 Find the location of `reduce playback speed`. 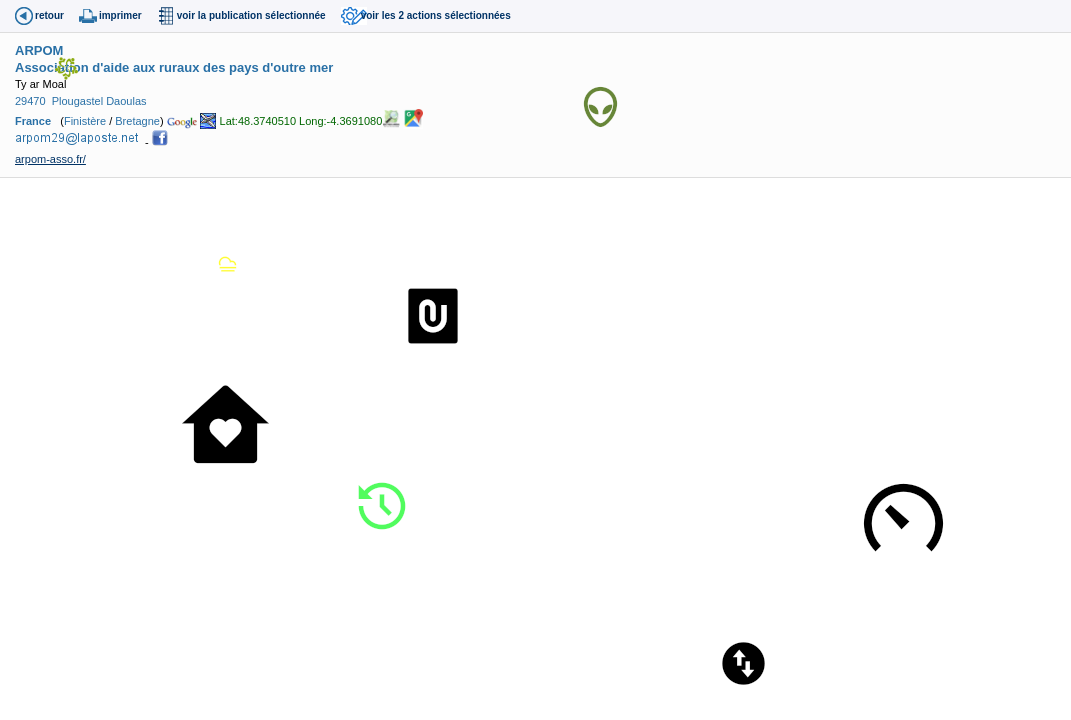

reduce playback speed is located at coordinates (903, 519).